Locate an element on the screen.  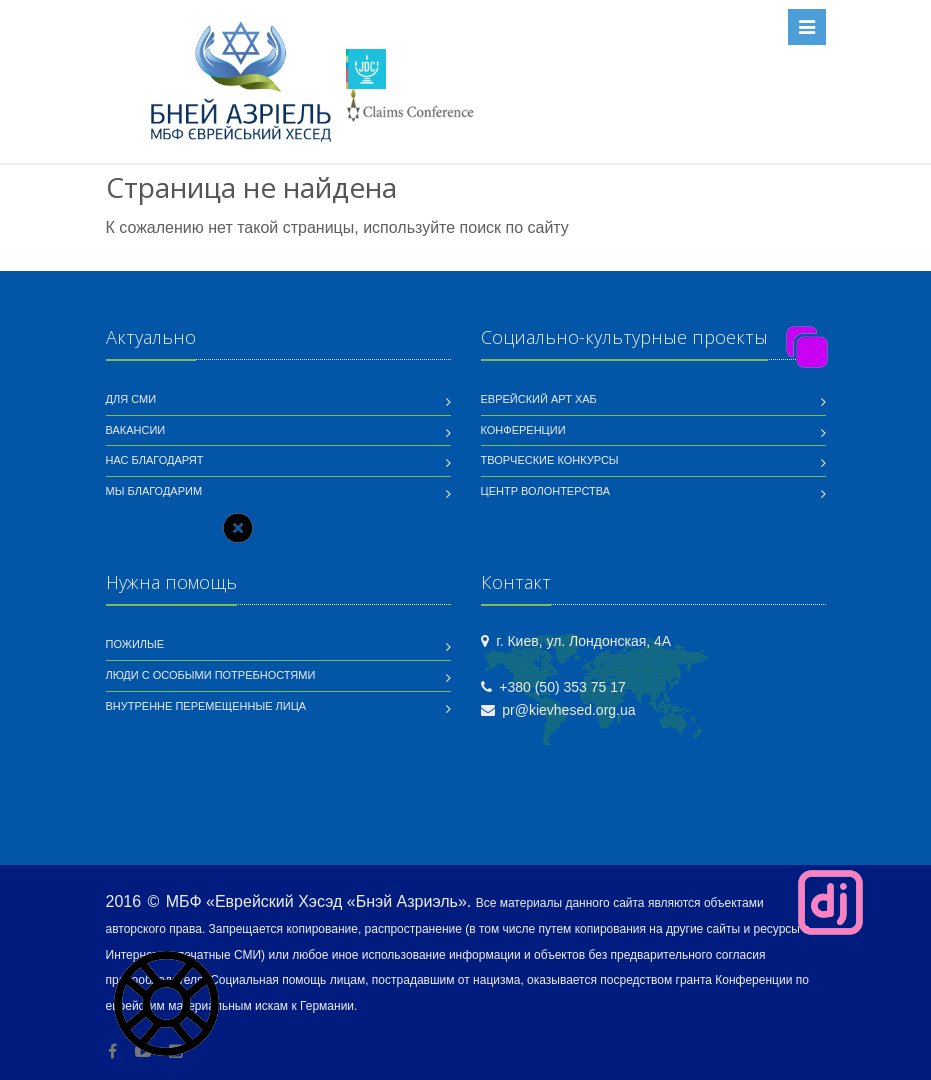
django web framework logo is located at coordinates (830, 902).